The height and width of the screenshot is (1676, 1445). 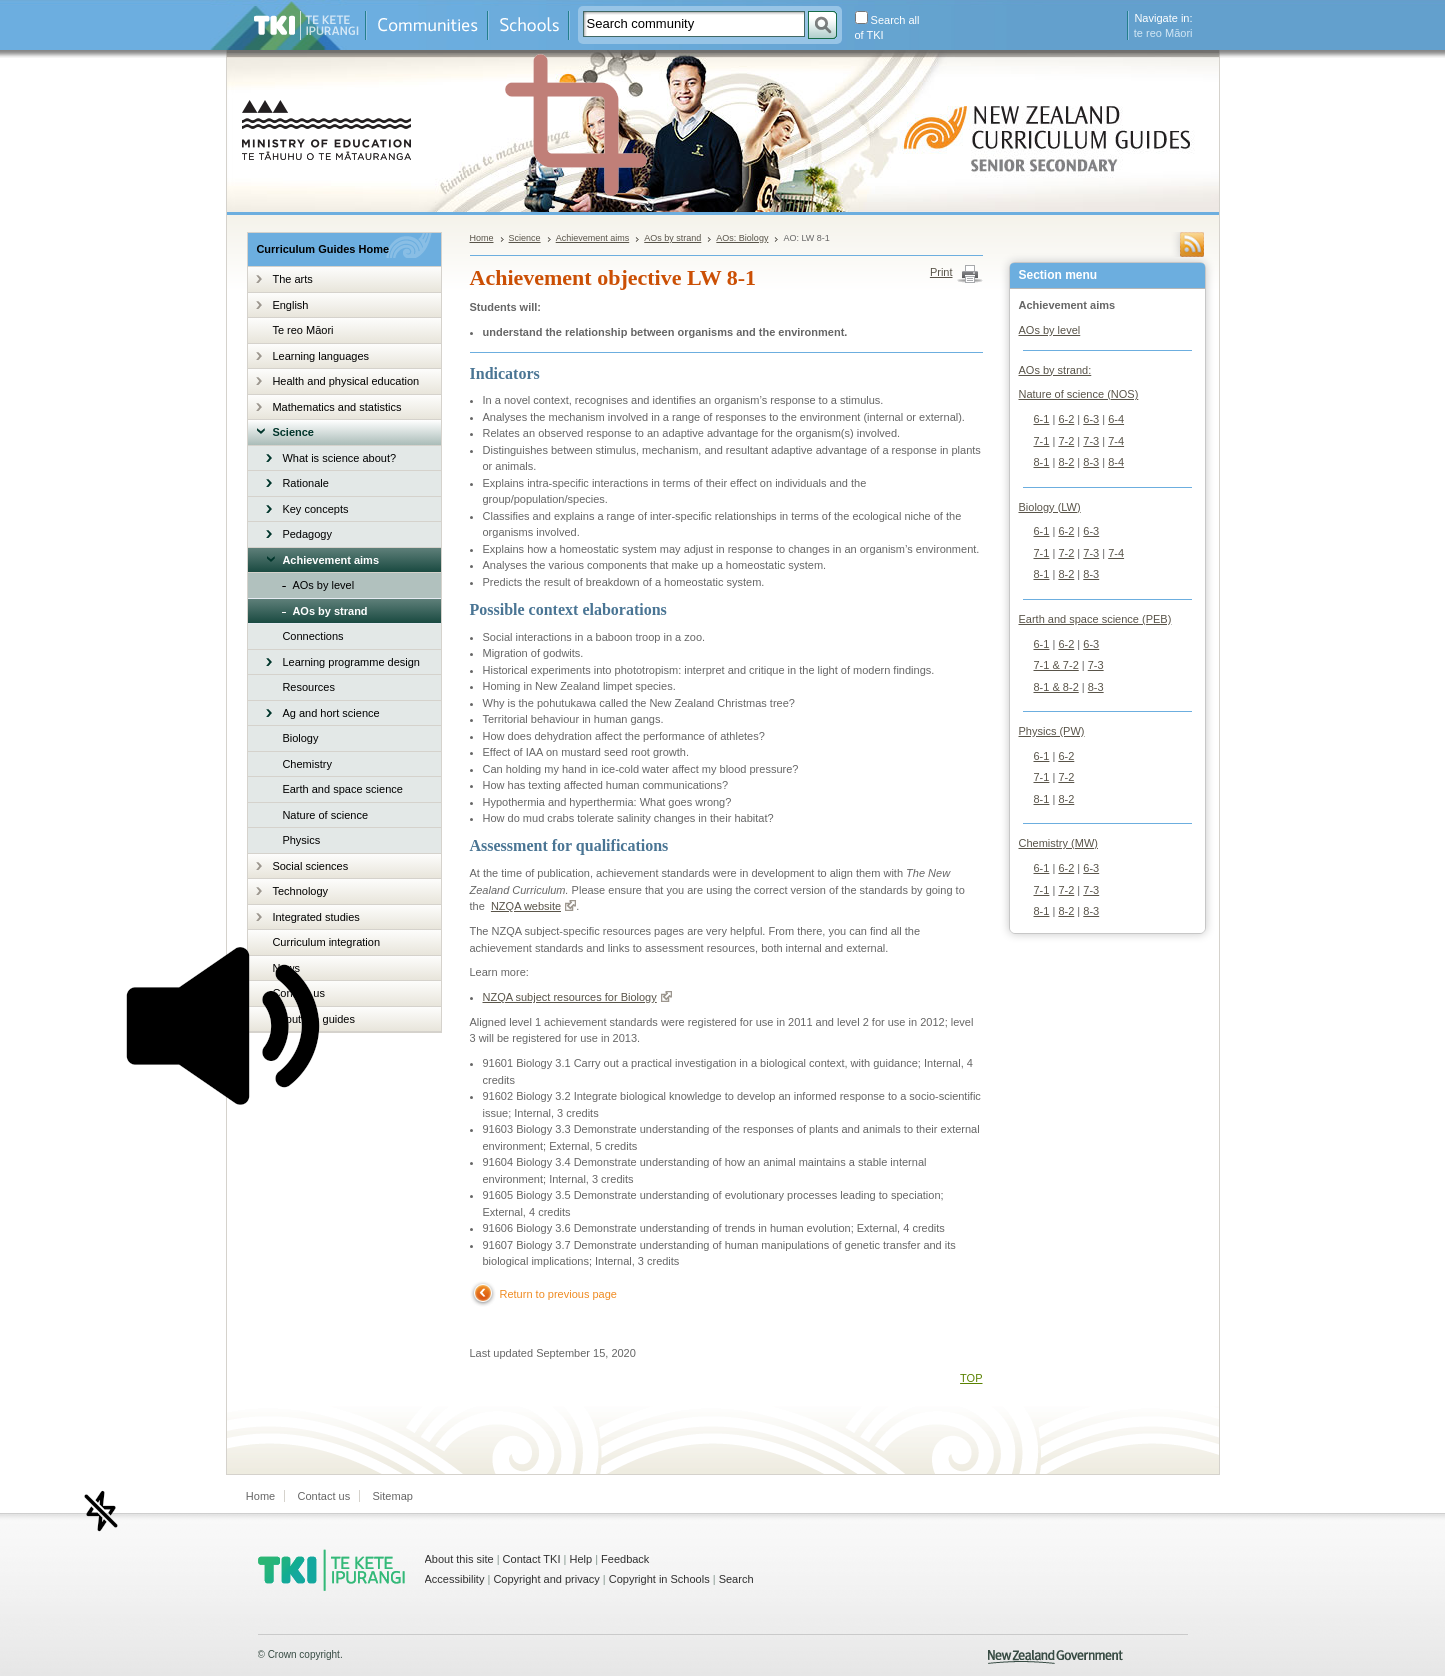 What do you see at coordinates (223, 1026) in the screenshot?
I see `increase audio volume` at bounding box center [223, 1026].